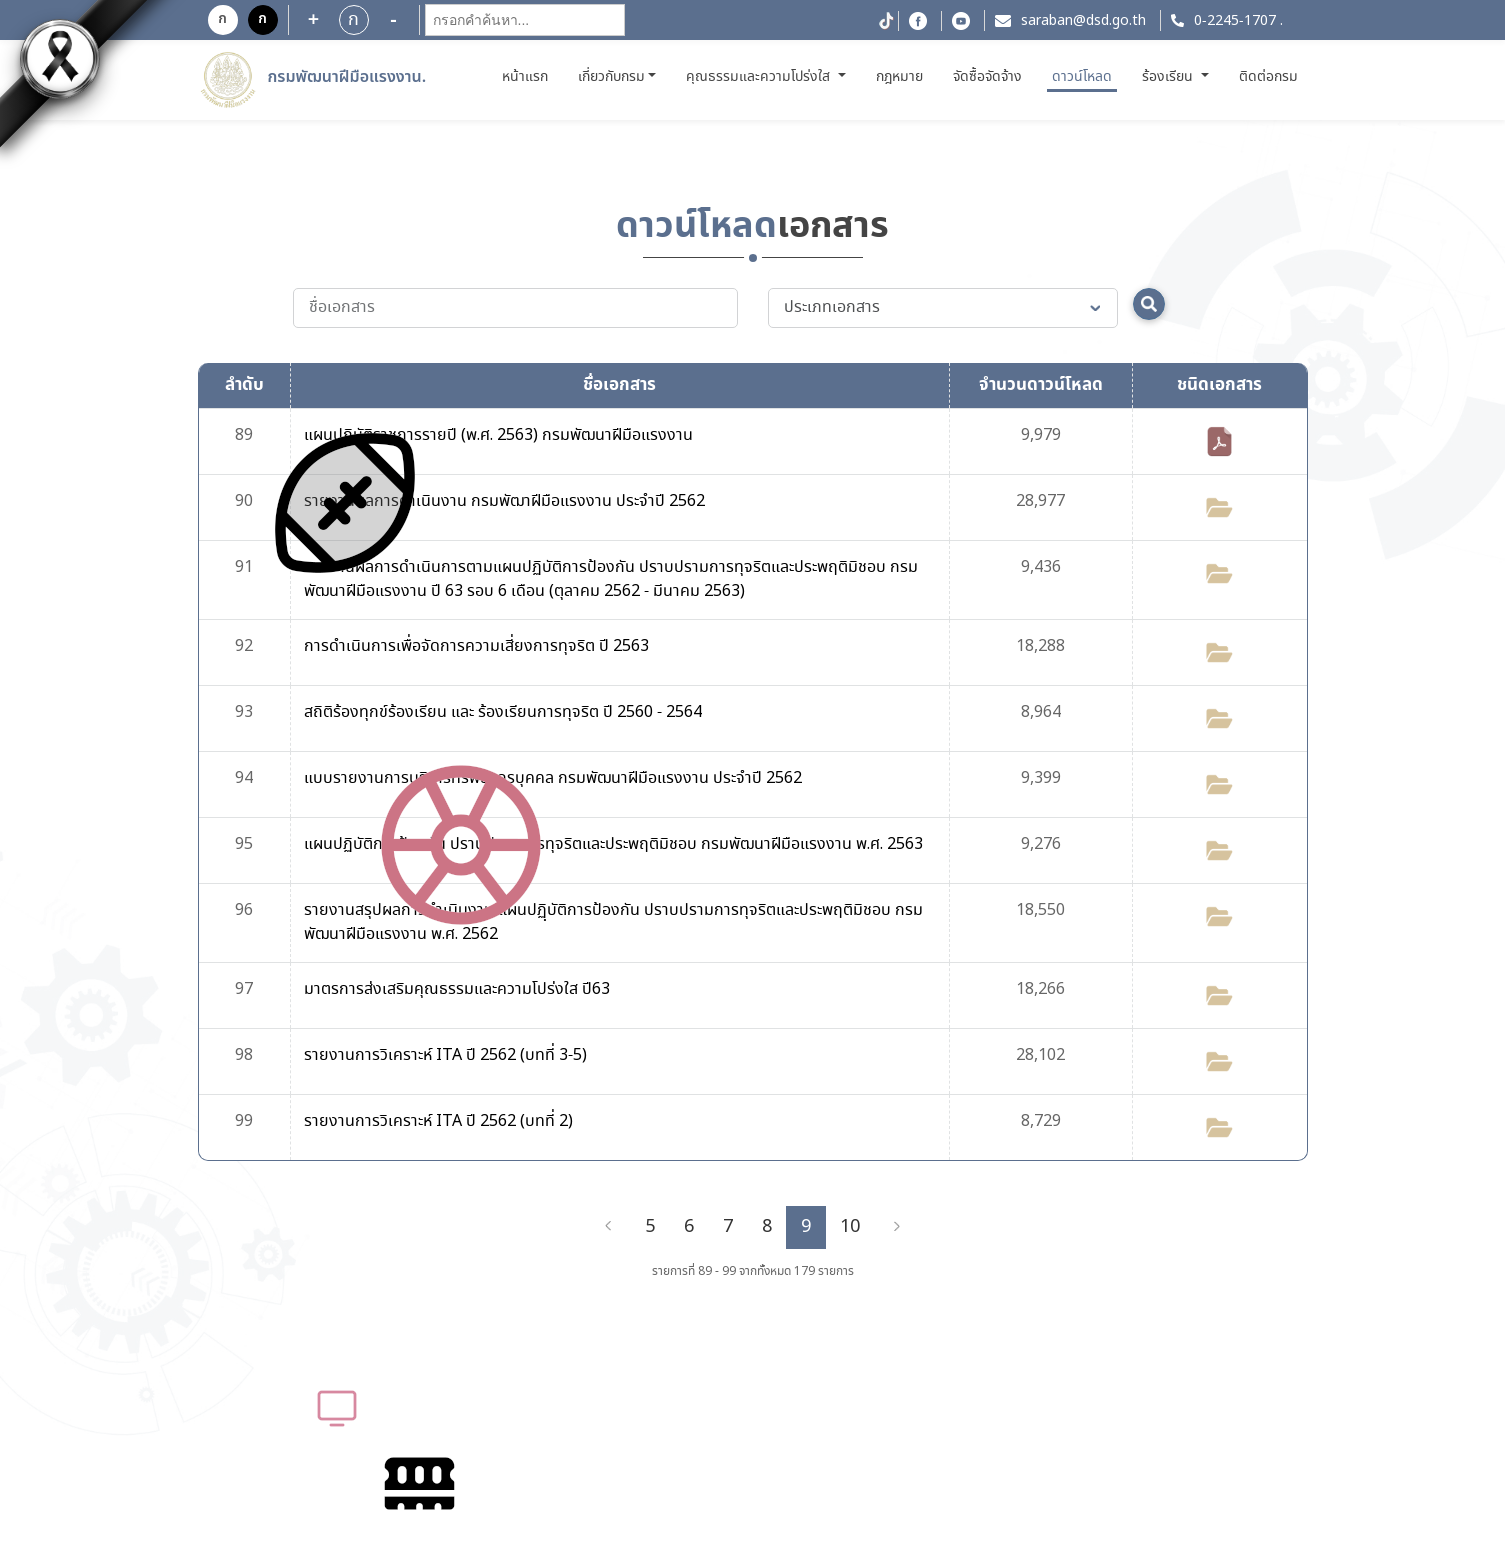  Describe the element at coordinates (461, 845) in the screenshot. I see `indicates nuclear or radioactive content` at that location.